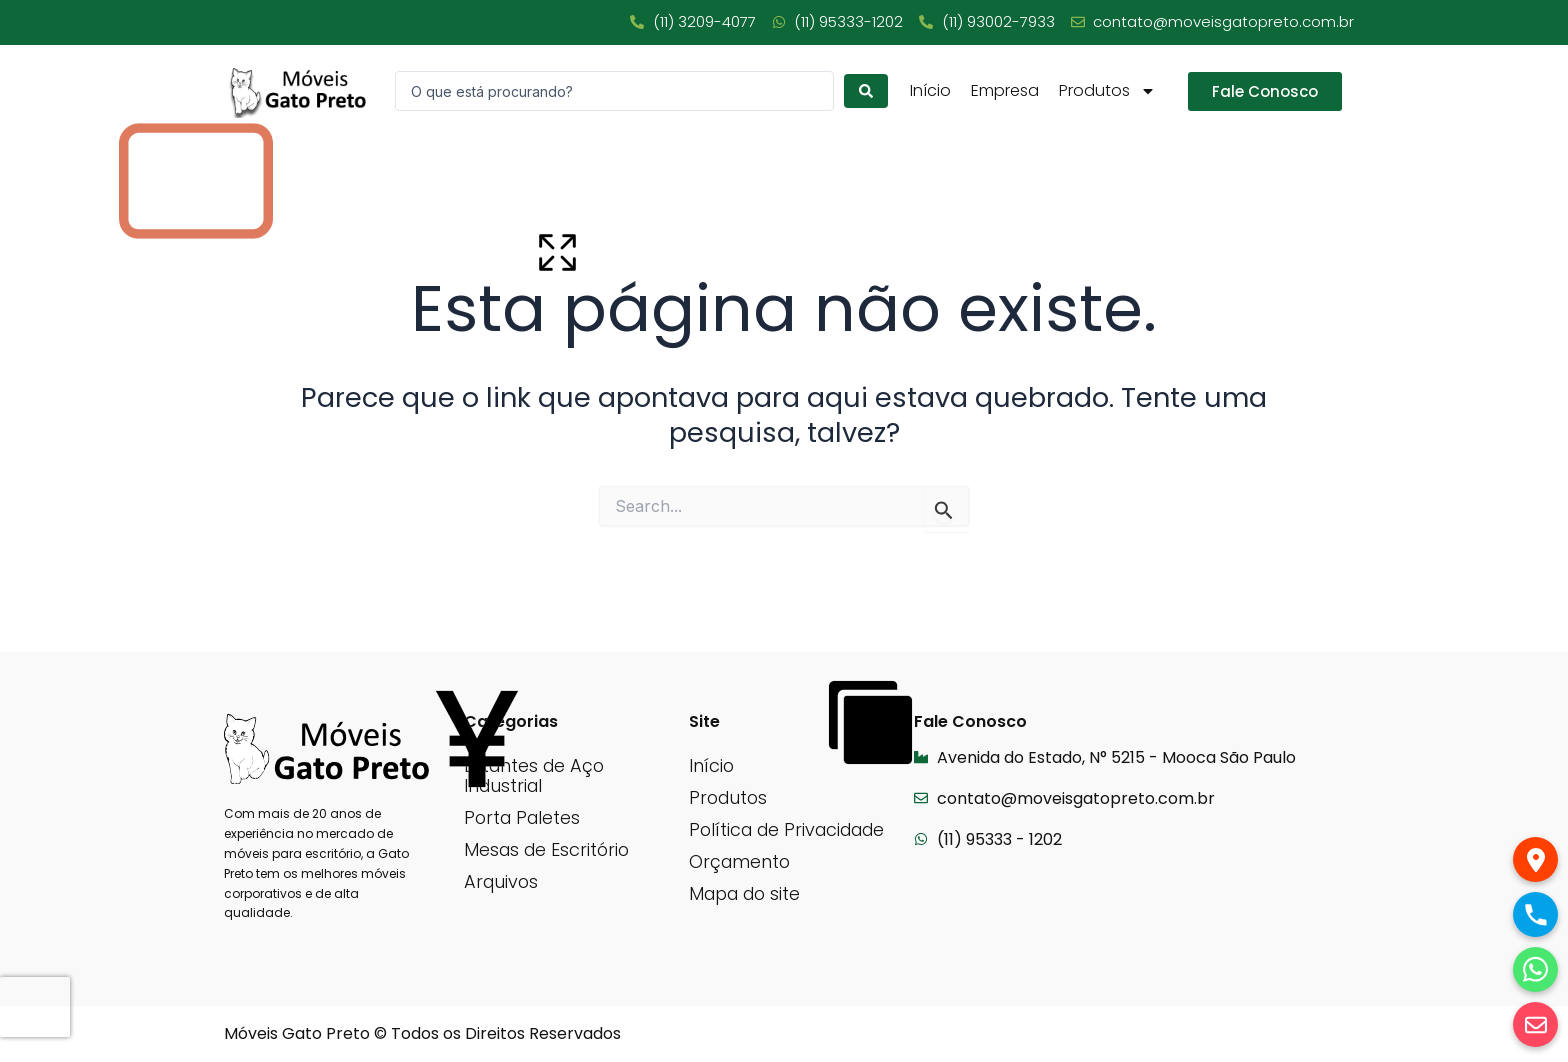 This screenshot has width=1568, height=1062. Describe the element at coordinates (196, 181) in the screenshot. I see `switch to landscape tablet view` at that location.